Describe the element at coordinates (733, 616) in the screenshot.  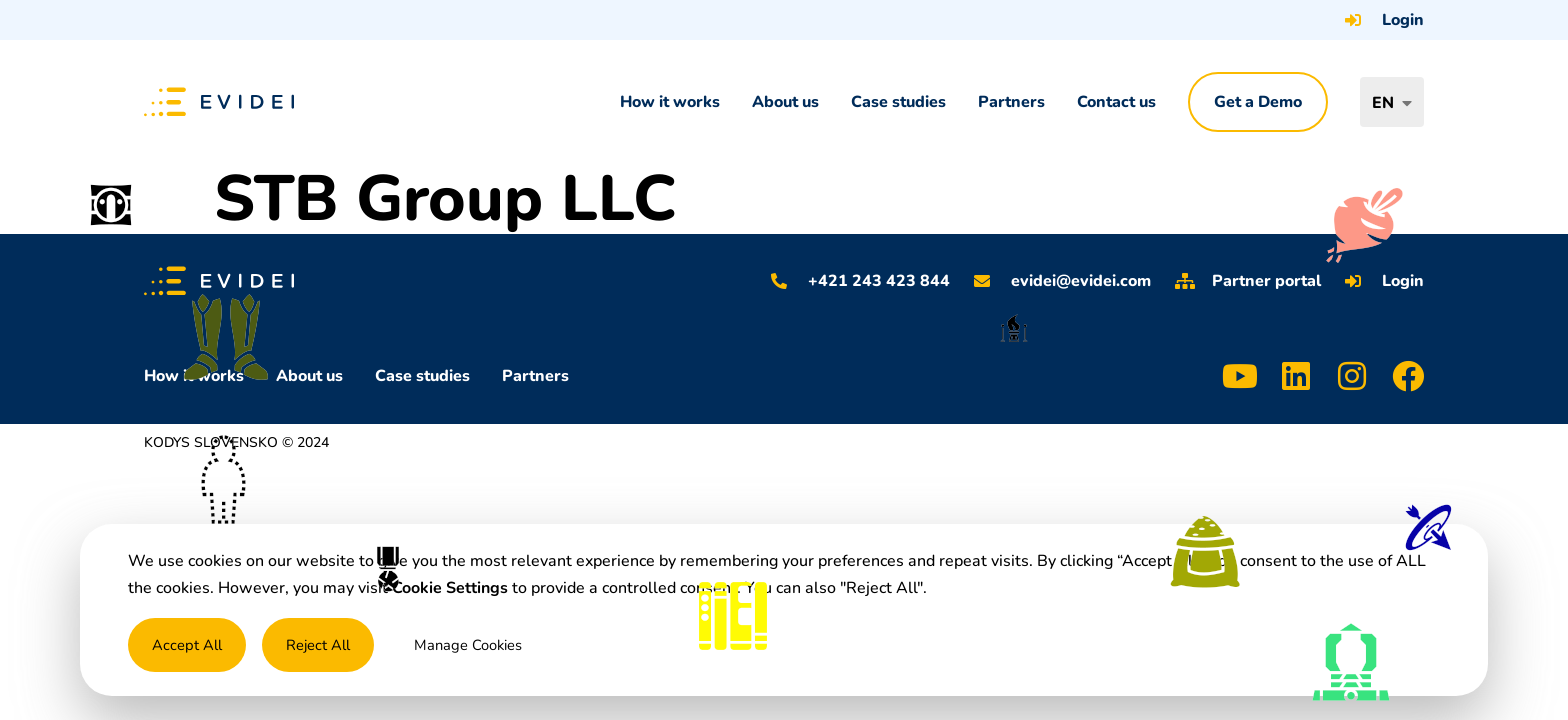
I see `access your library or book collection` at that location.